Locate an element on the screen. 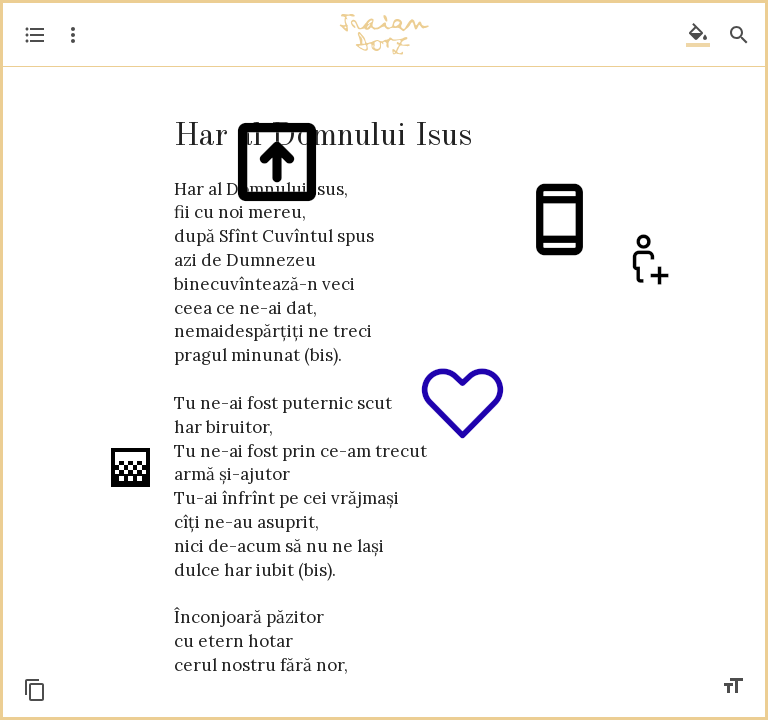 The image size is (768, 720). upload a file or document is located at coordinates (277, 162).